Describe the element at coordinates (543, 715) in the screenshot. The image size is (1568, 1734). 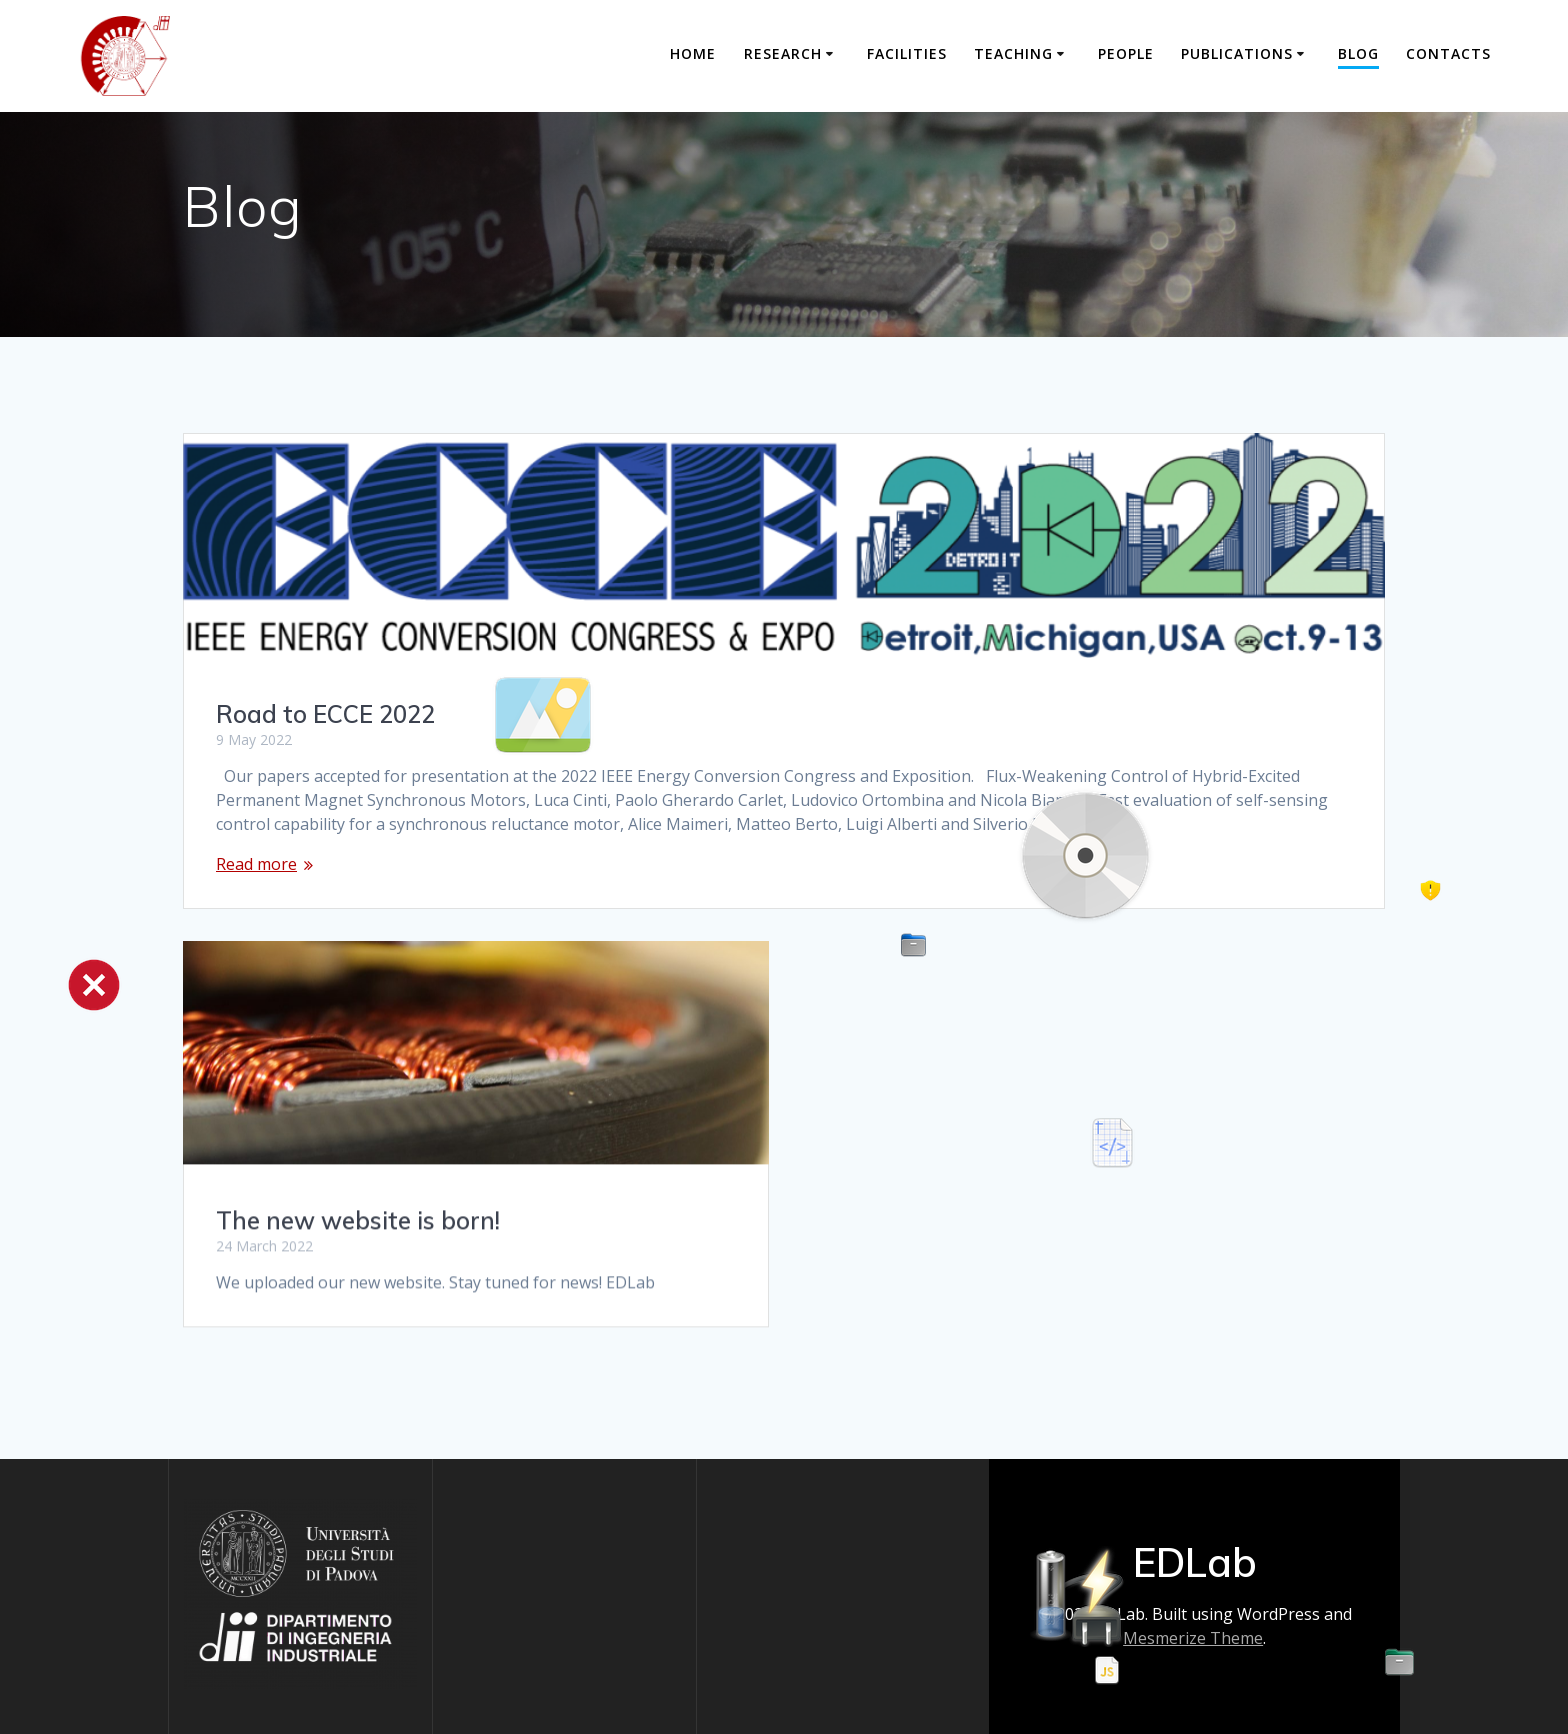
I see `open graphics applications folder` at that location.